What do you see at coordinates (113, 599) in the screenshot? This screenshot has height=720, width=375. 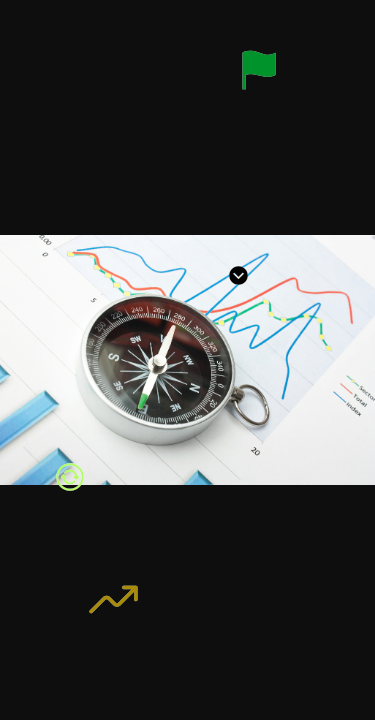 I see `view trending or popular content` at bounding box center [113, 599].